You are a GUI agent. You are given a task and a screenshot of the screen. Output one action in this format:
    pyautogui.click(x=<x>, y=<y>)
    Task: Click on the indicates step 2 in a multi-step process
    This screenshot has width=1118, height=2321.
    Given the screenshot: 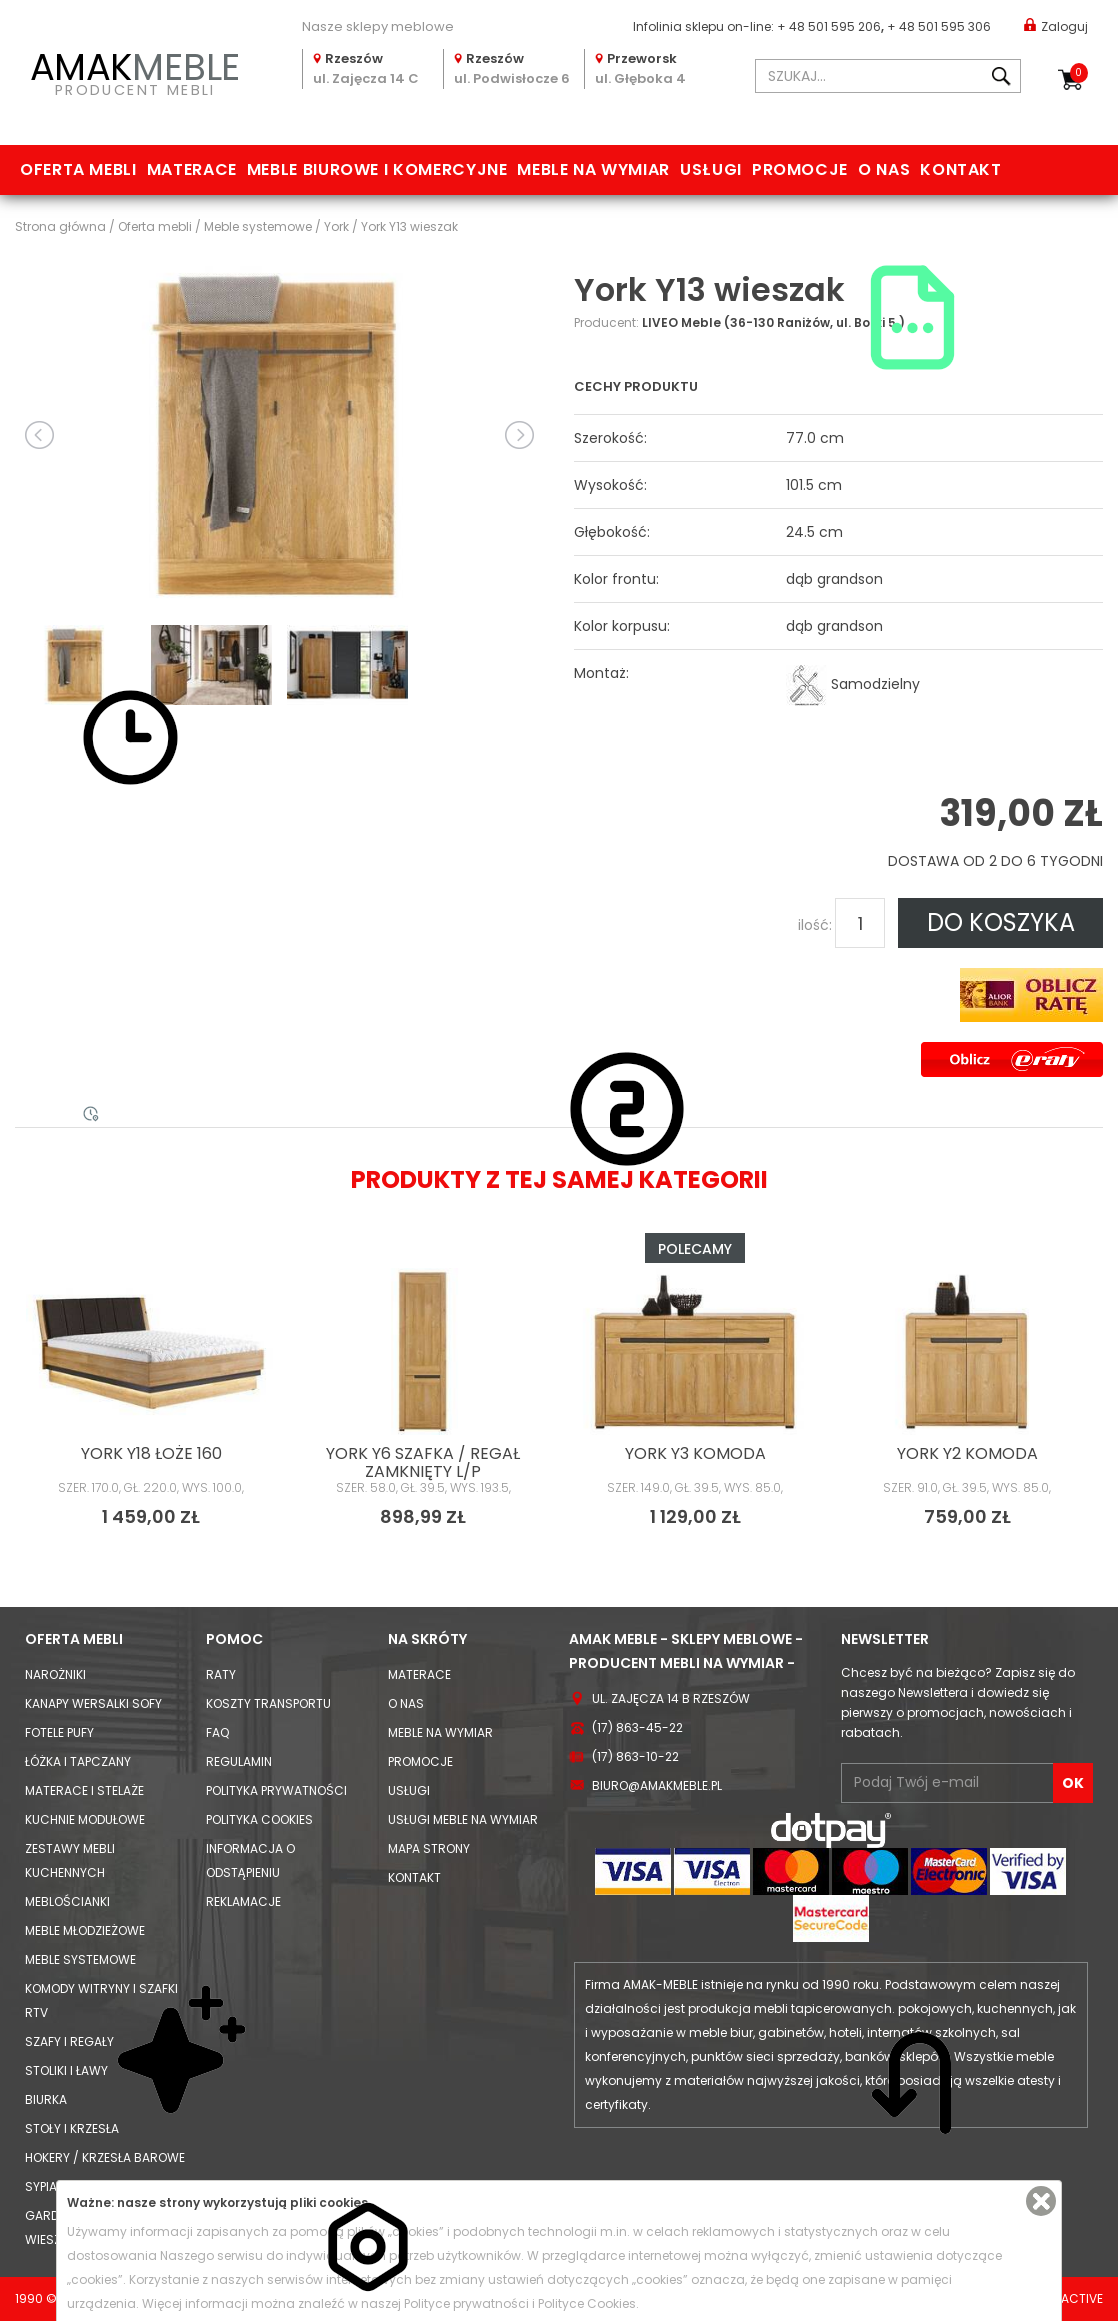 What is the action you would take?
    pyautogui.click(x=627, y=1109)
    